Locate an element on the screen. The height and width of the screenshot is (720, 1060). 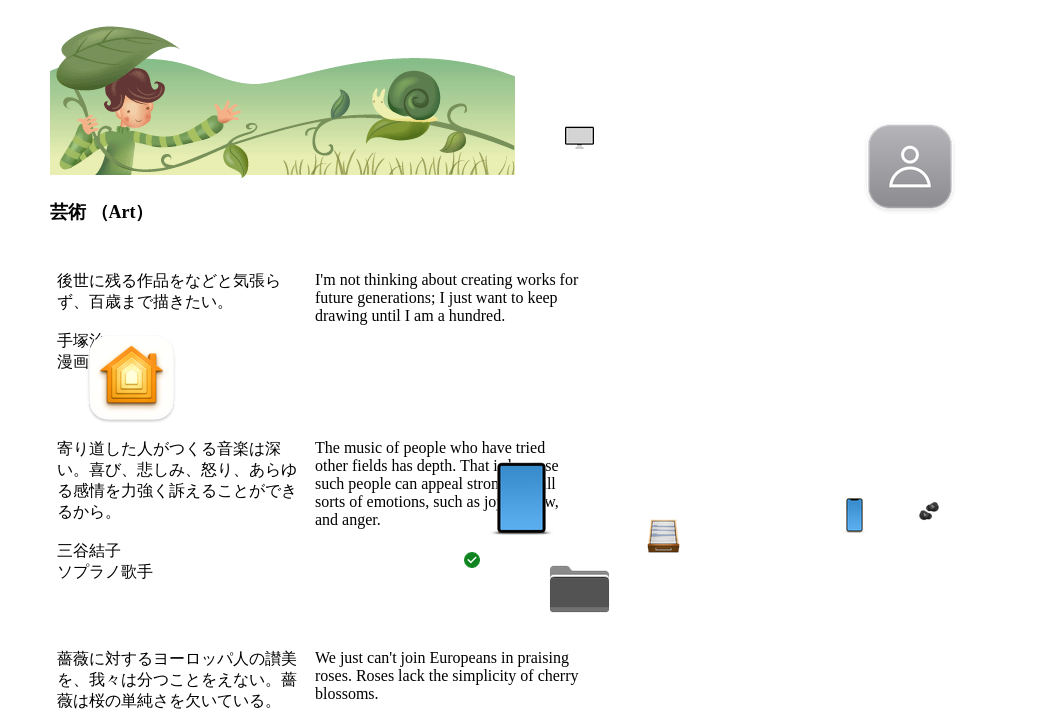
beats wireless earbuds device icon is located at coordinates (929, 511).